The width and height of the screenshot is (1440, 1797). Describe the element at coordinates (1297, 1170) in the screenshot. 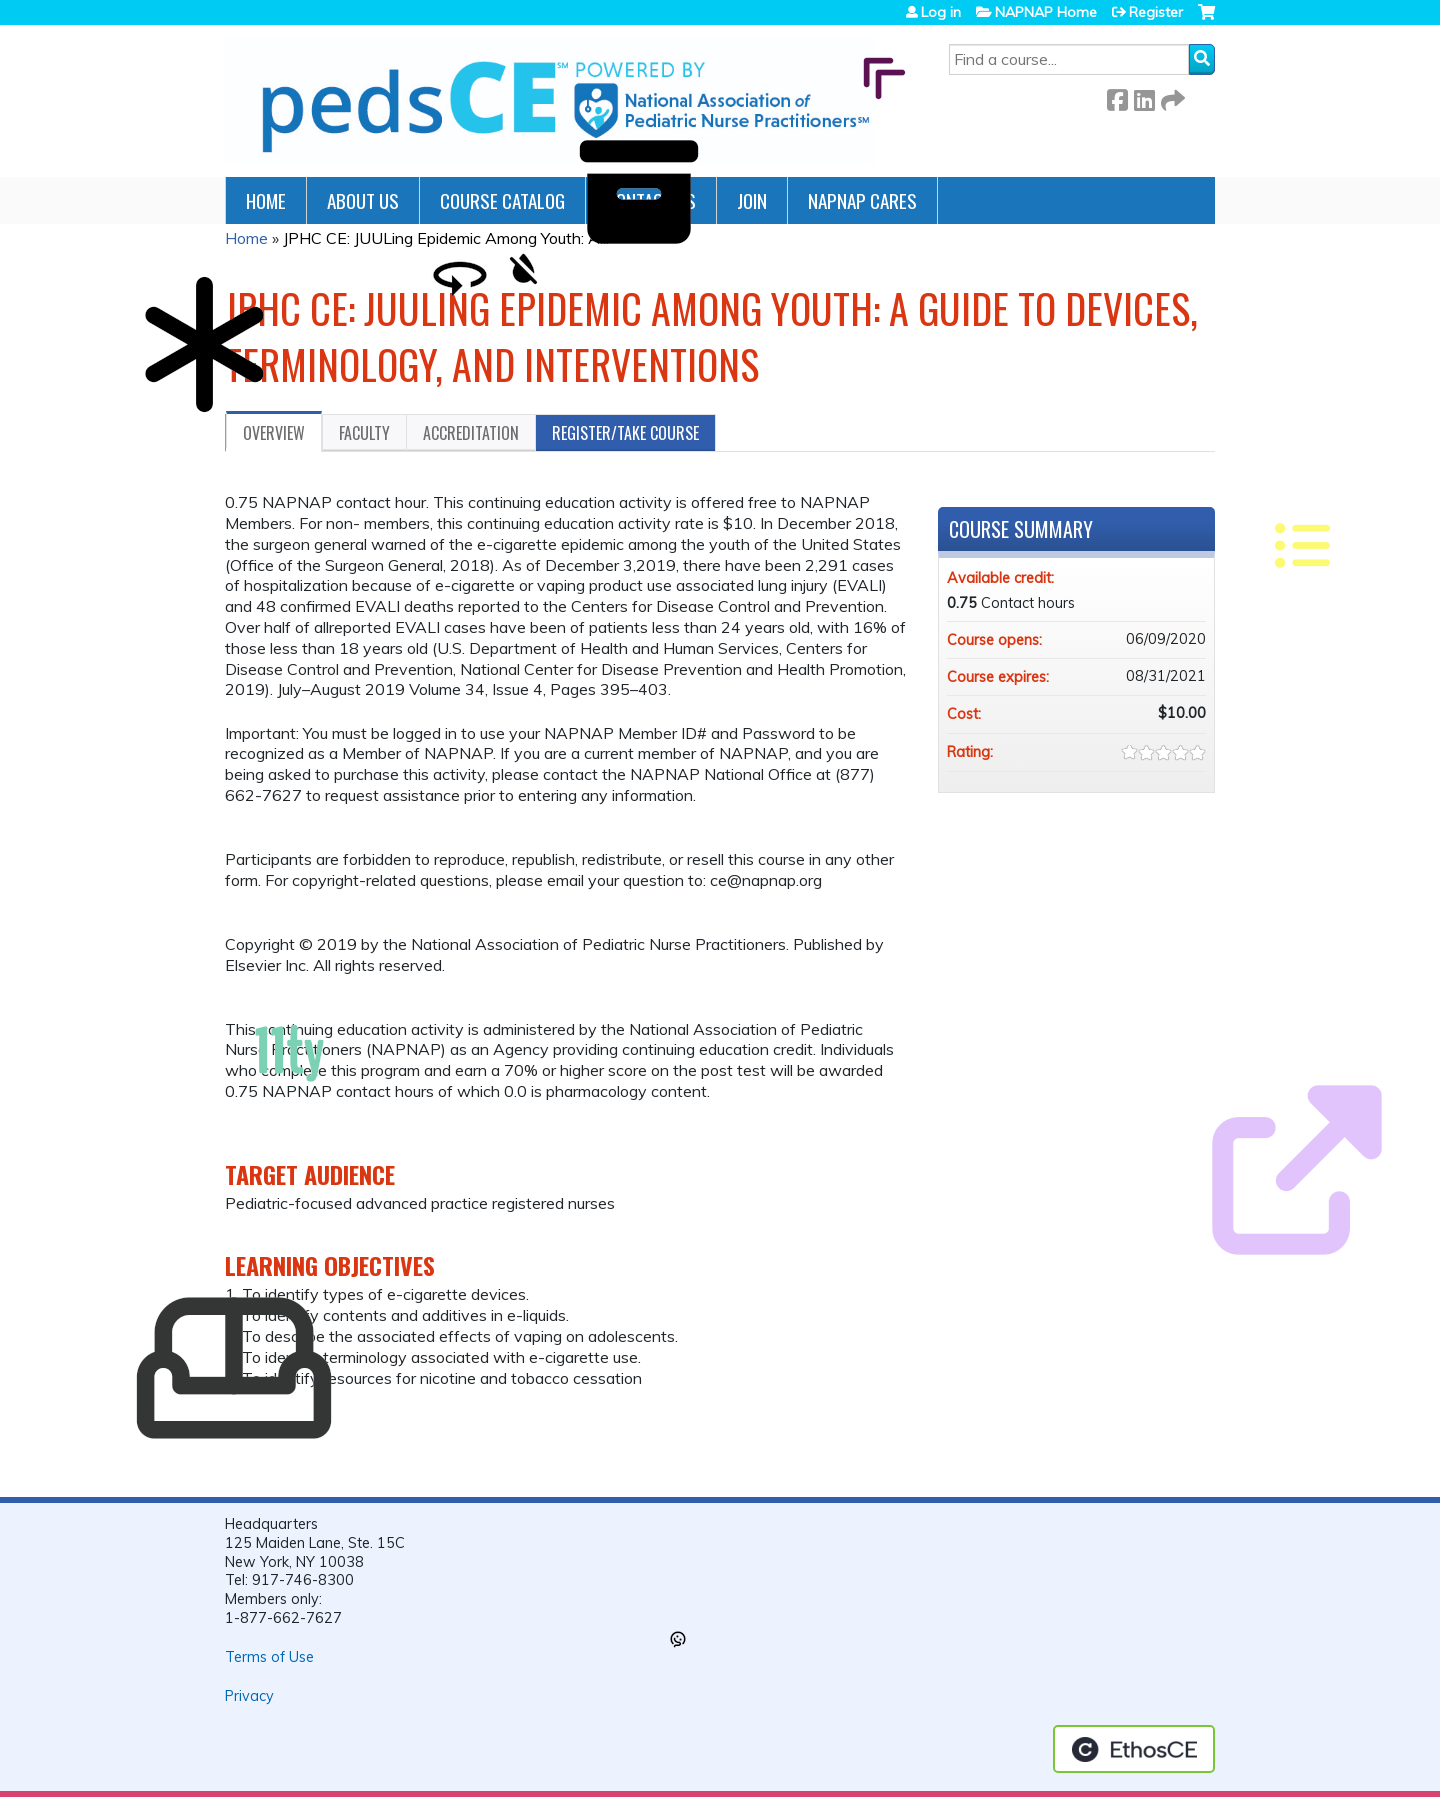

I see `open link in a new tab or window` at that location.